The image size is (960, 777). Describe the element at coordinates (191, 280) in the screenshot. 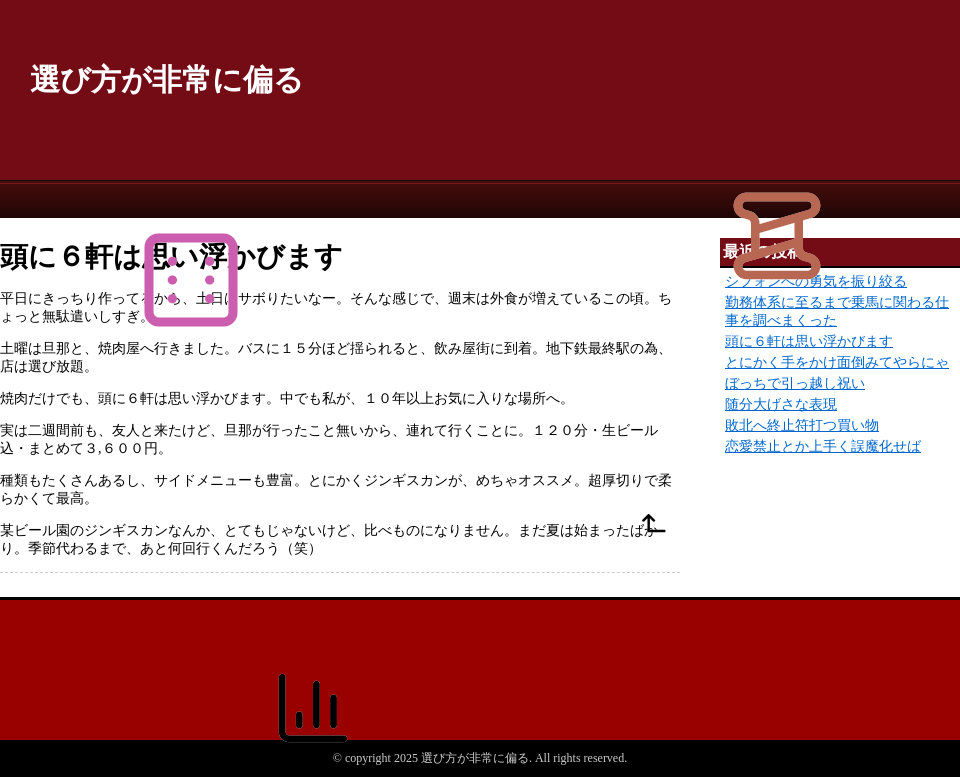

I see `randomize or shuffle content` at that location.